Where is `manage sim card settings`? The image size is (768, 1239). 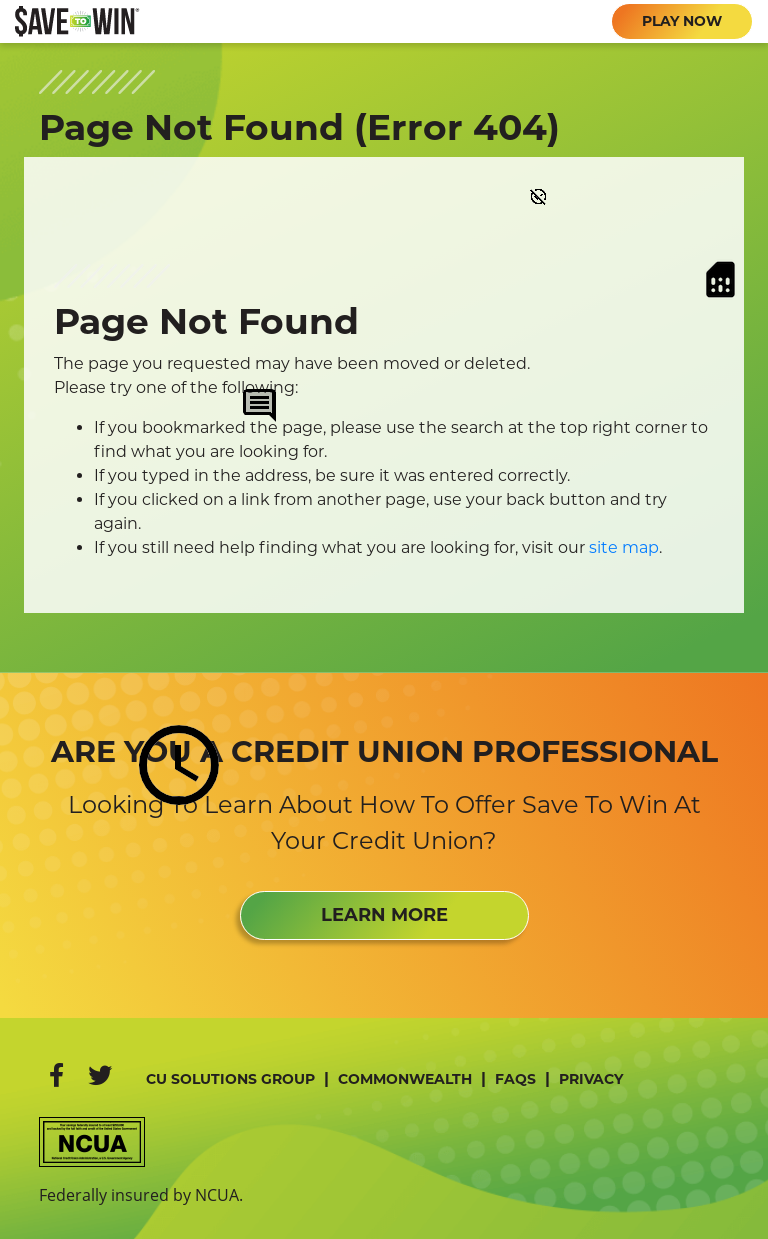 manage sim card settings is located at coordinates (720, 279).